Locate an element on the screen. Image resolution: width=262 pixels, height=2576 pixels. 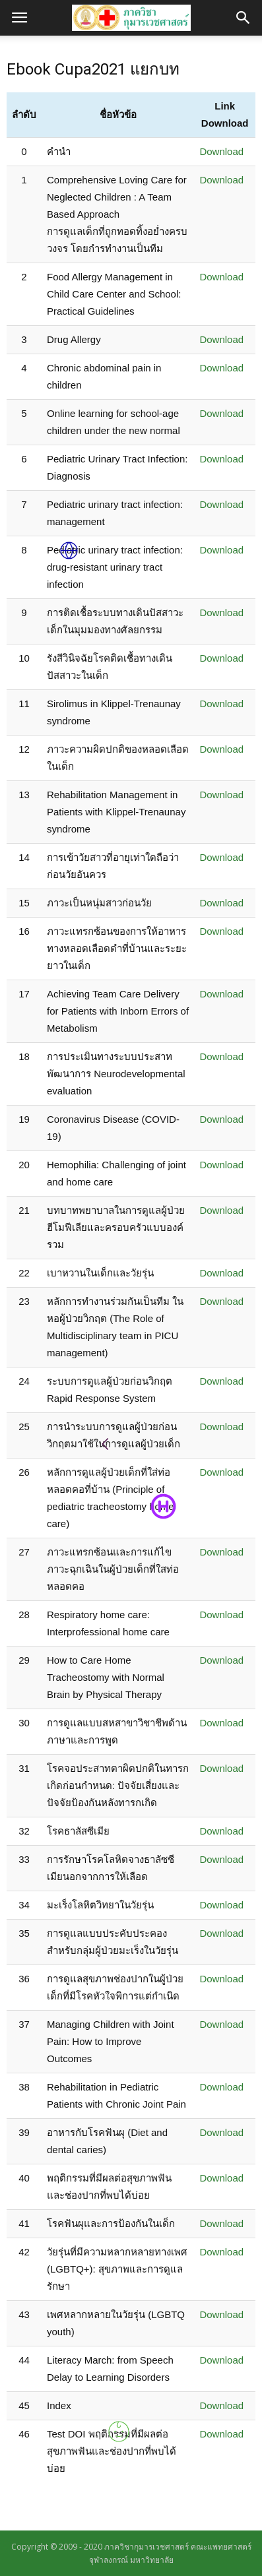
navigate to section H or category H is located at coordinates (163, 1506).